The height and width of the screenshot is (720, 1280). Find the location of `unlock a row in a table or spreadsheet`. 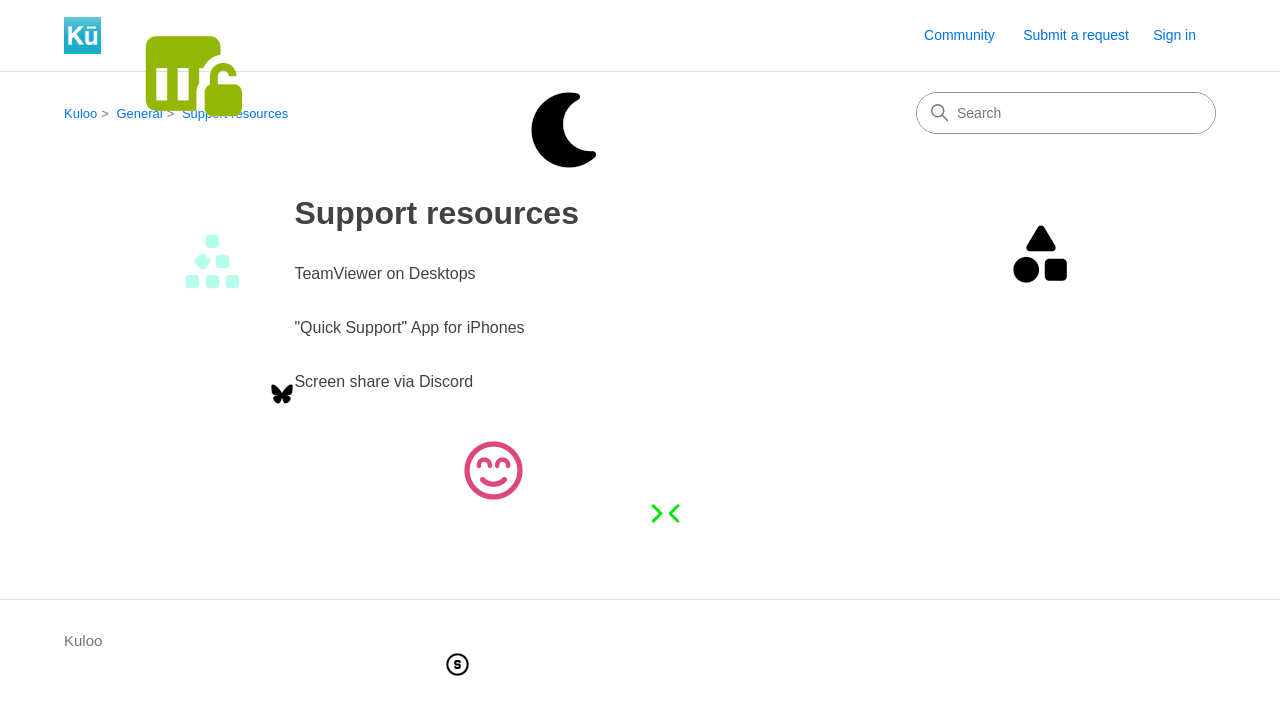

unlock a row in a table or spreadsheet is located at coordinates (188, 73).